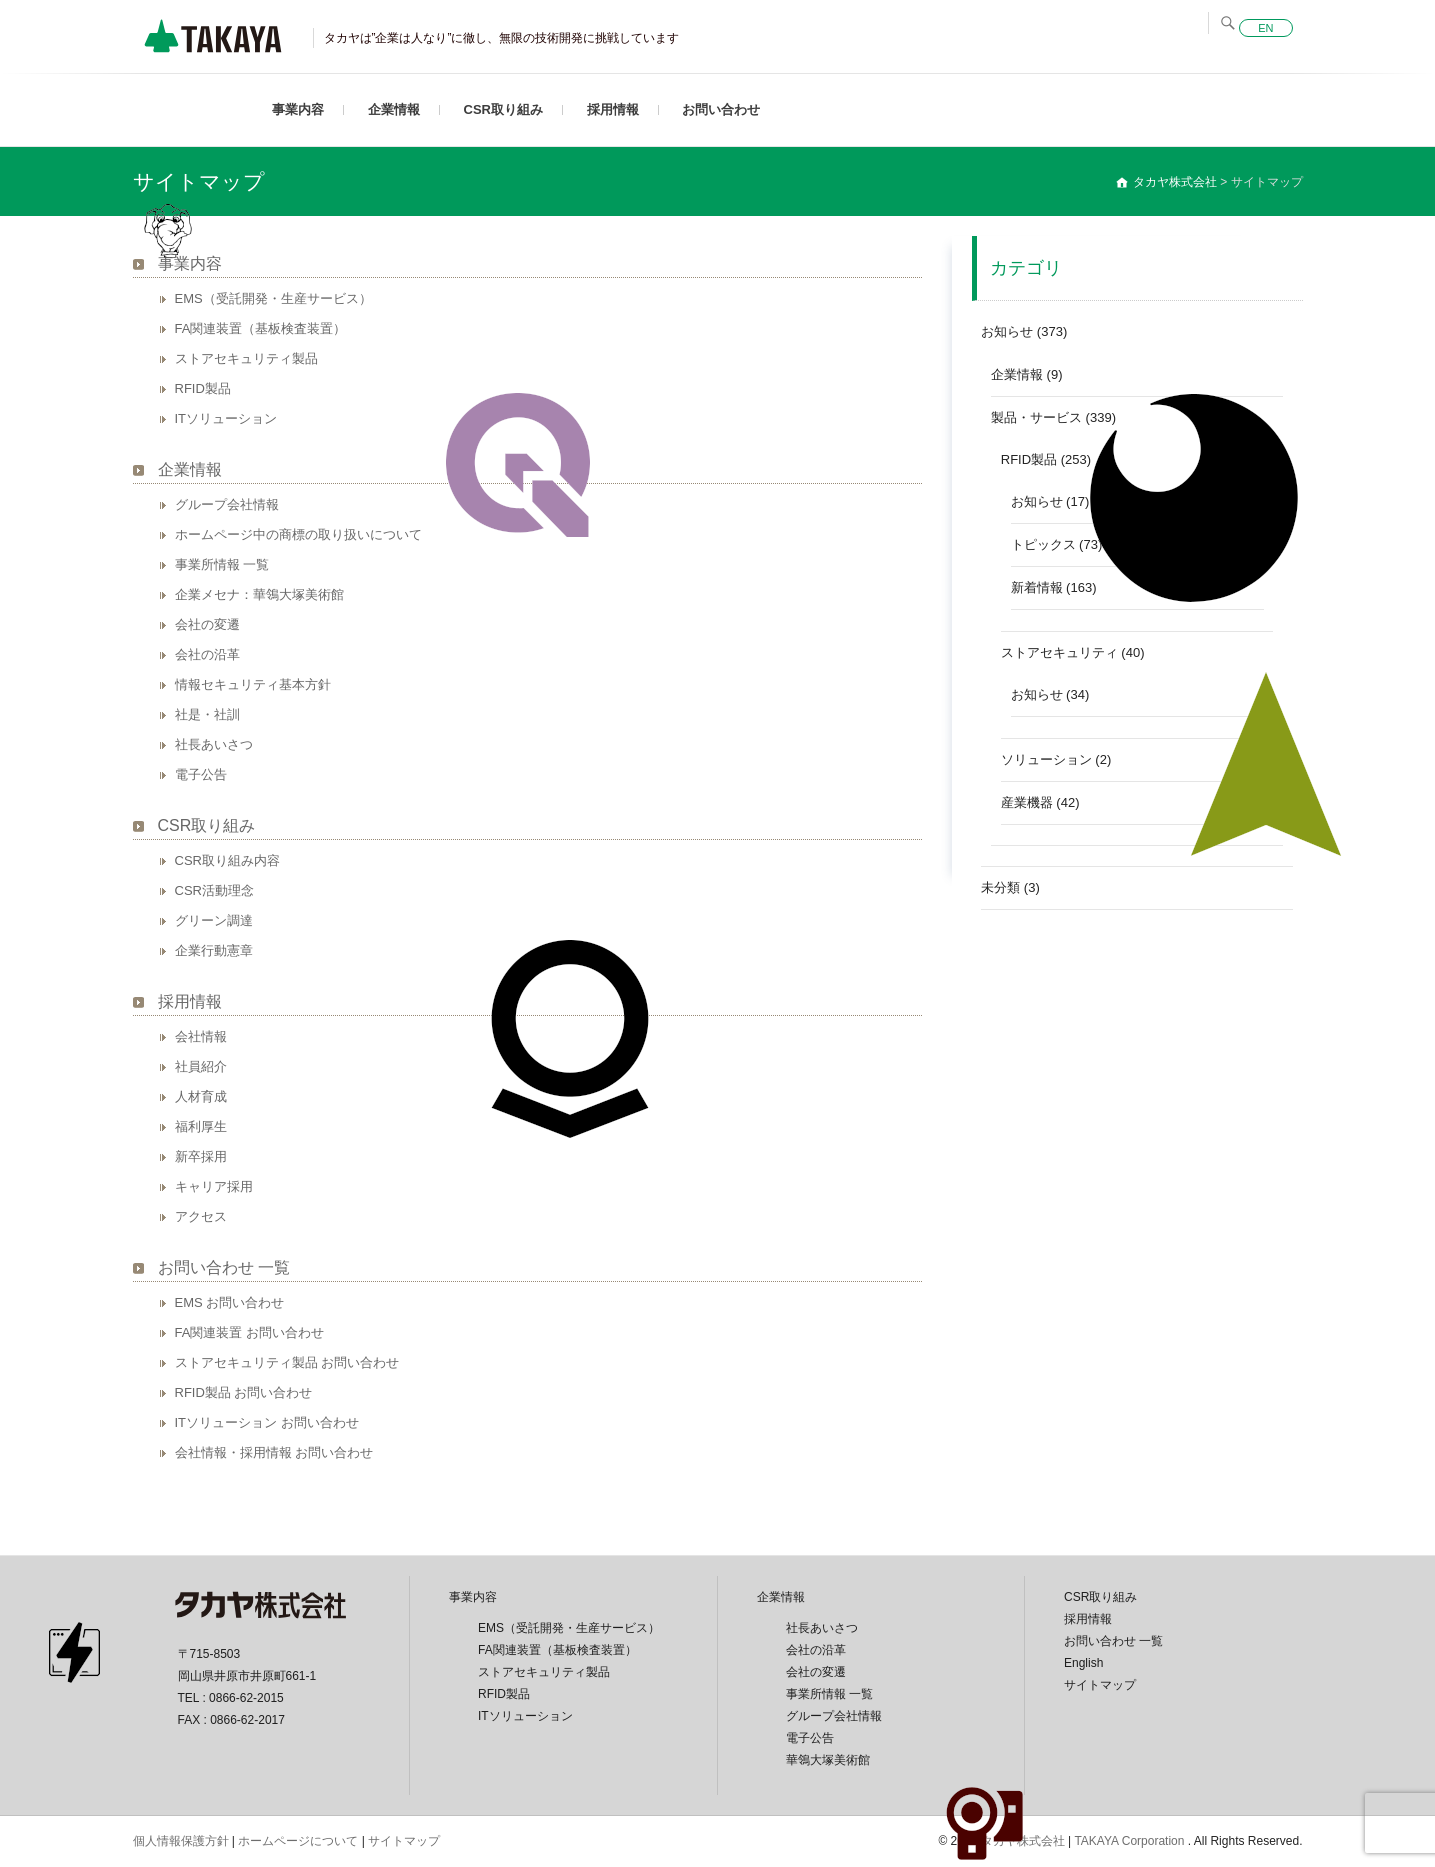 Image resolution: width=1435 pixels, height=1867 pixels. Describe the element at coordinates (74, 1652) in the screenshot. I see `cloudflare pages logo` at that location.